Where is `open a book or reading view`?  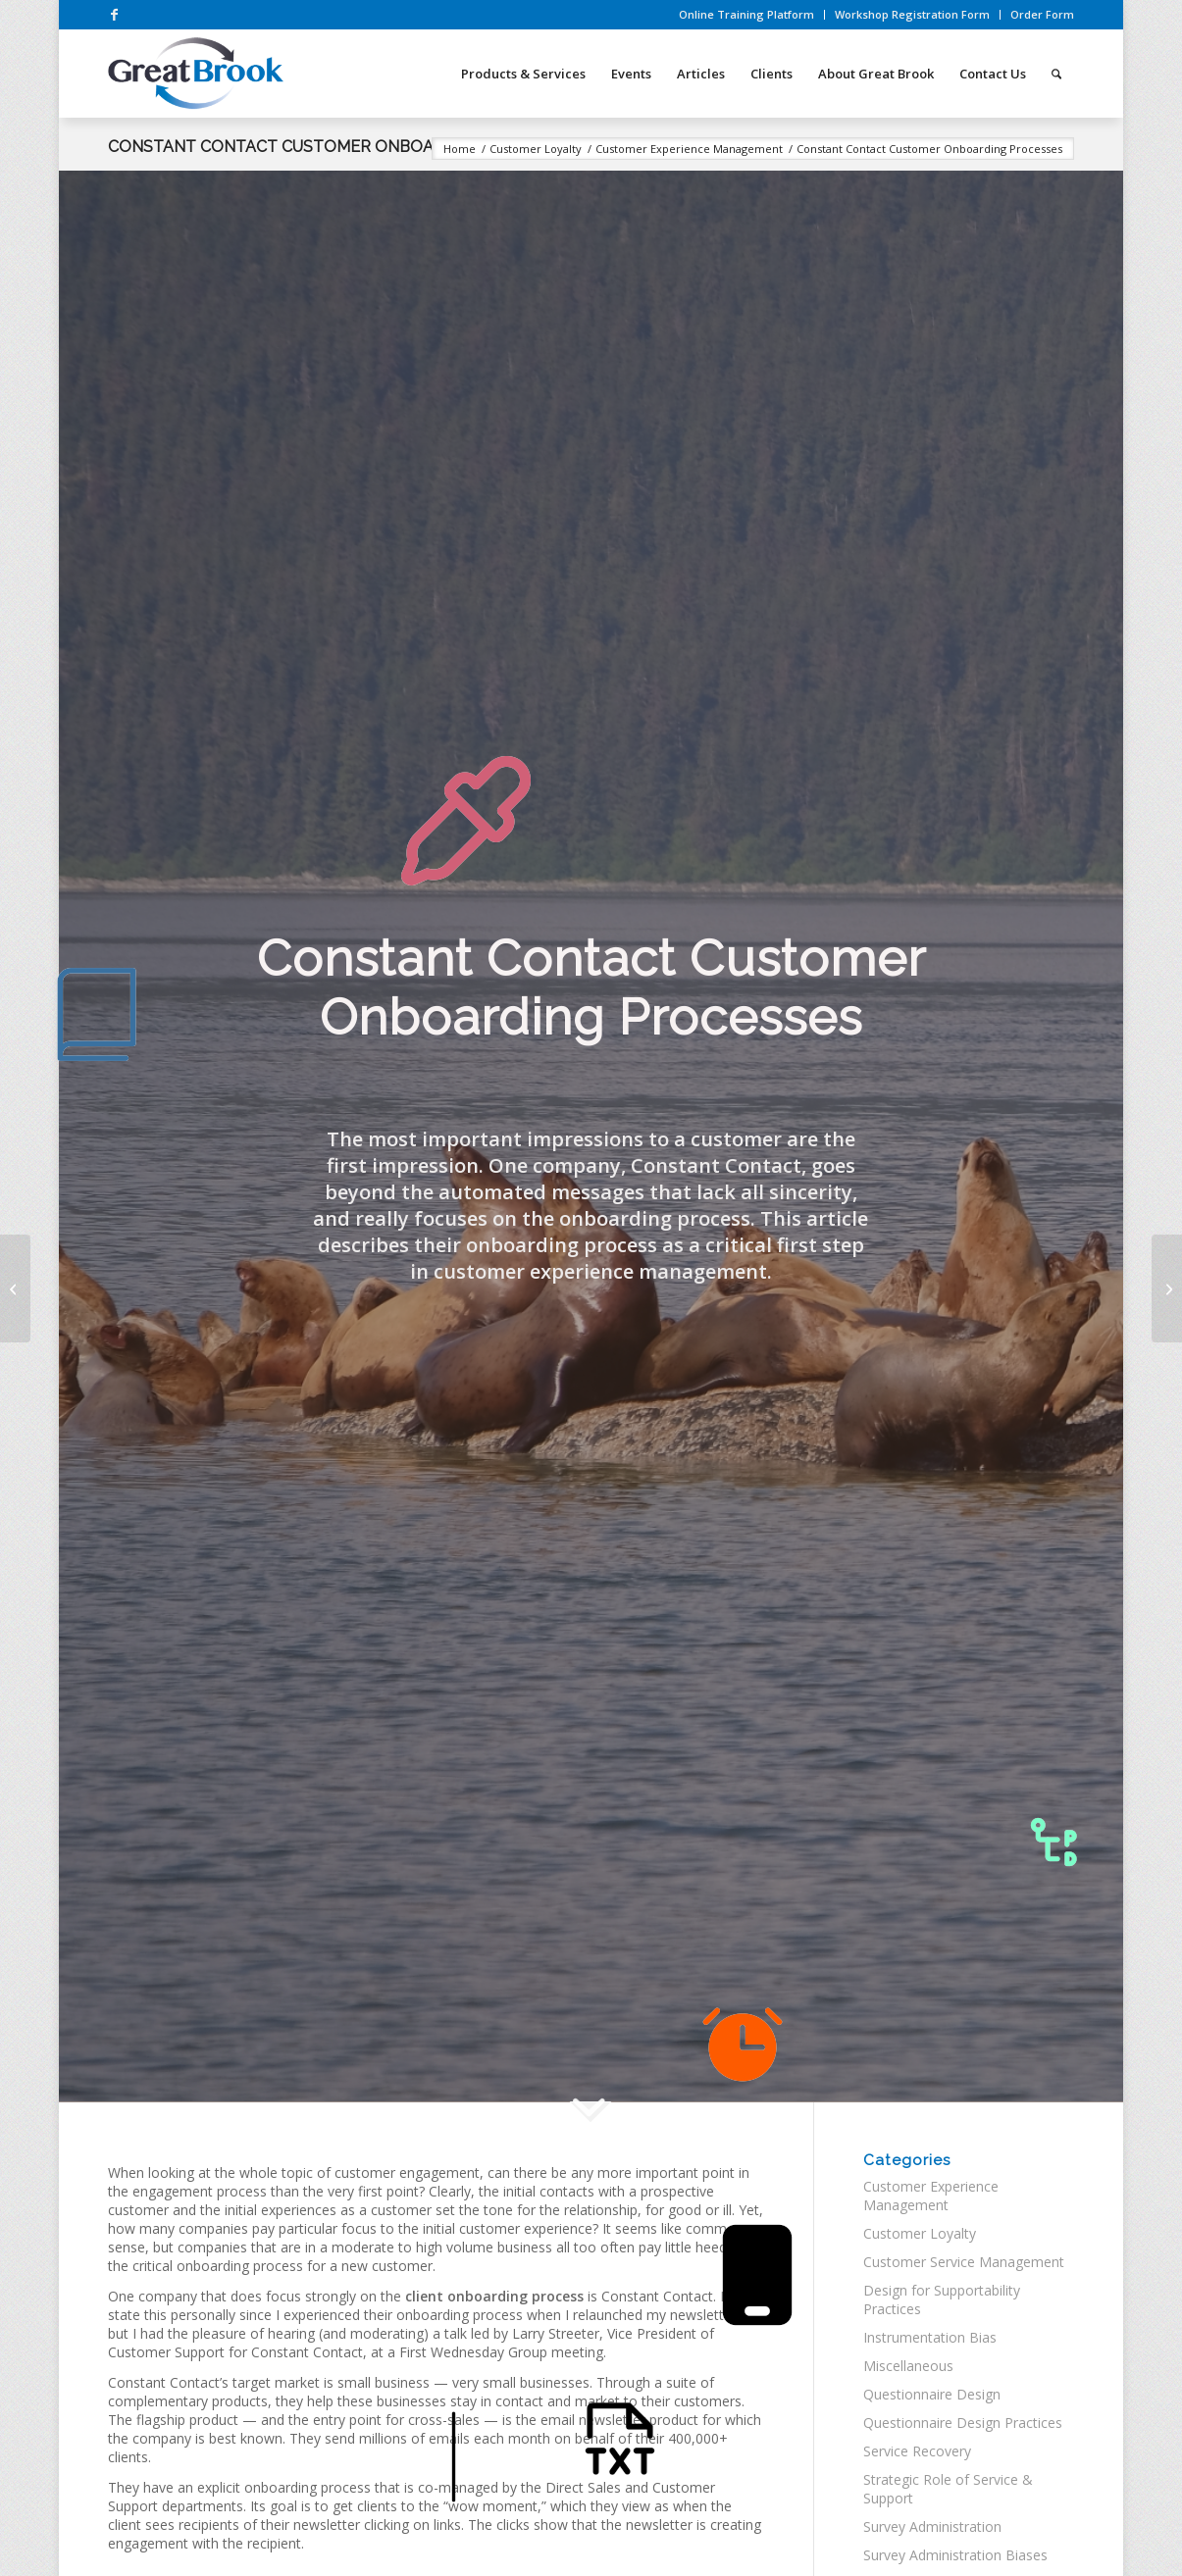
open a book or reading view is located at coordinates (96, 1014).